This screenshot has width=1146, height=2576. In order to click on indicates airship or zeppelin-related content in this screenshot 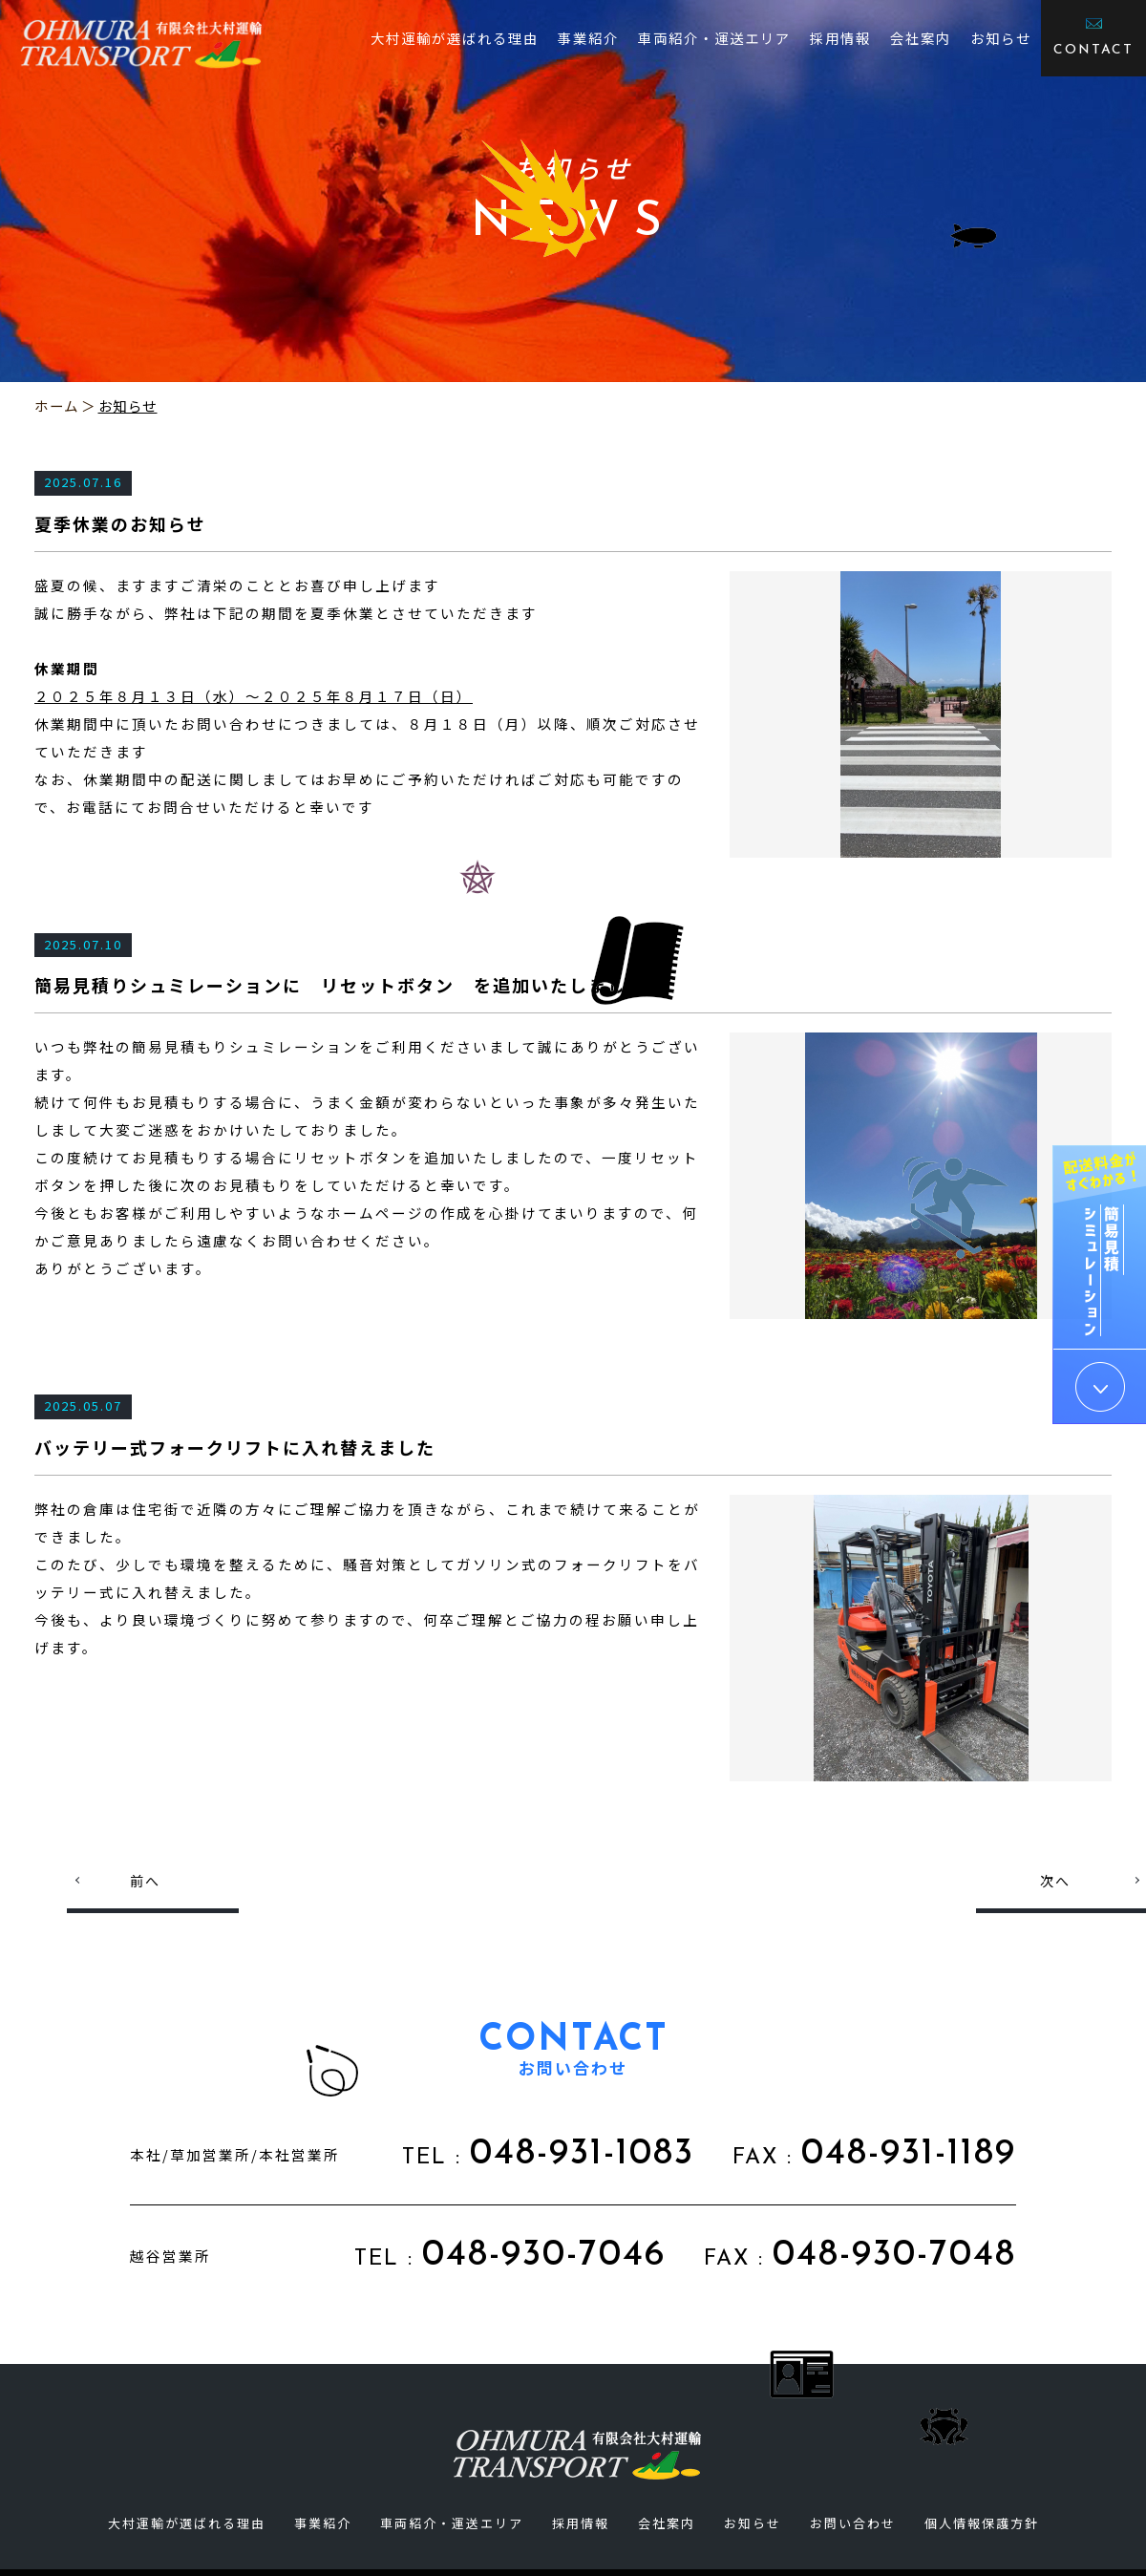, I will do `click(973, 236)`.